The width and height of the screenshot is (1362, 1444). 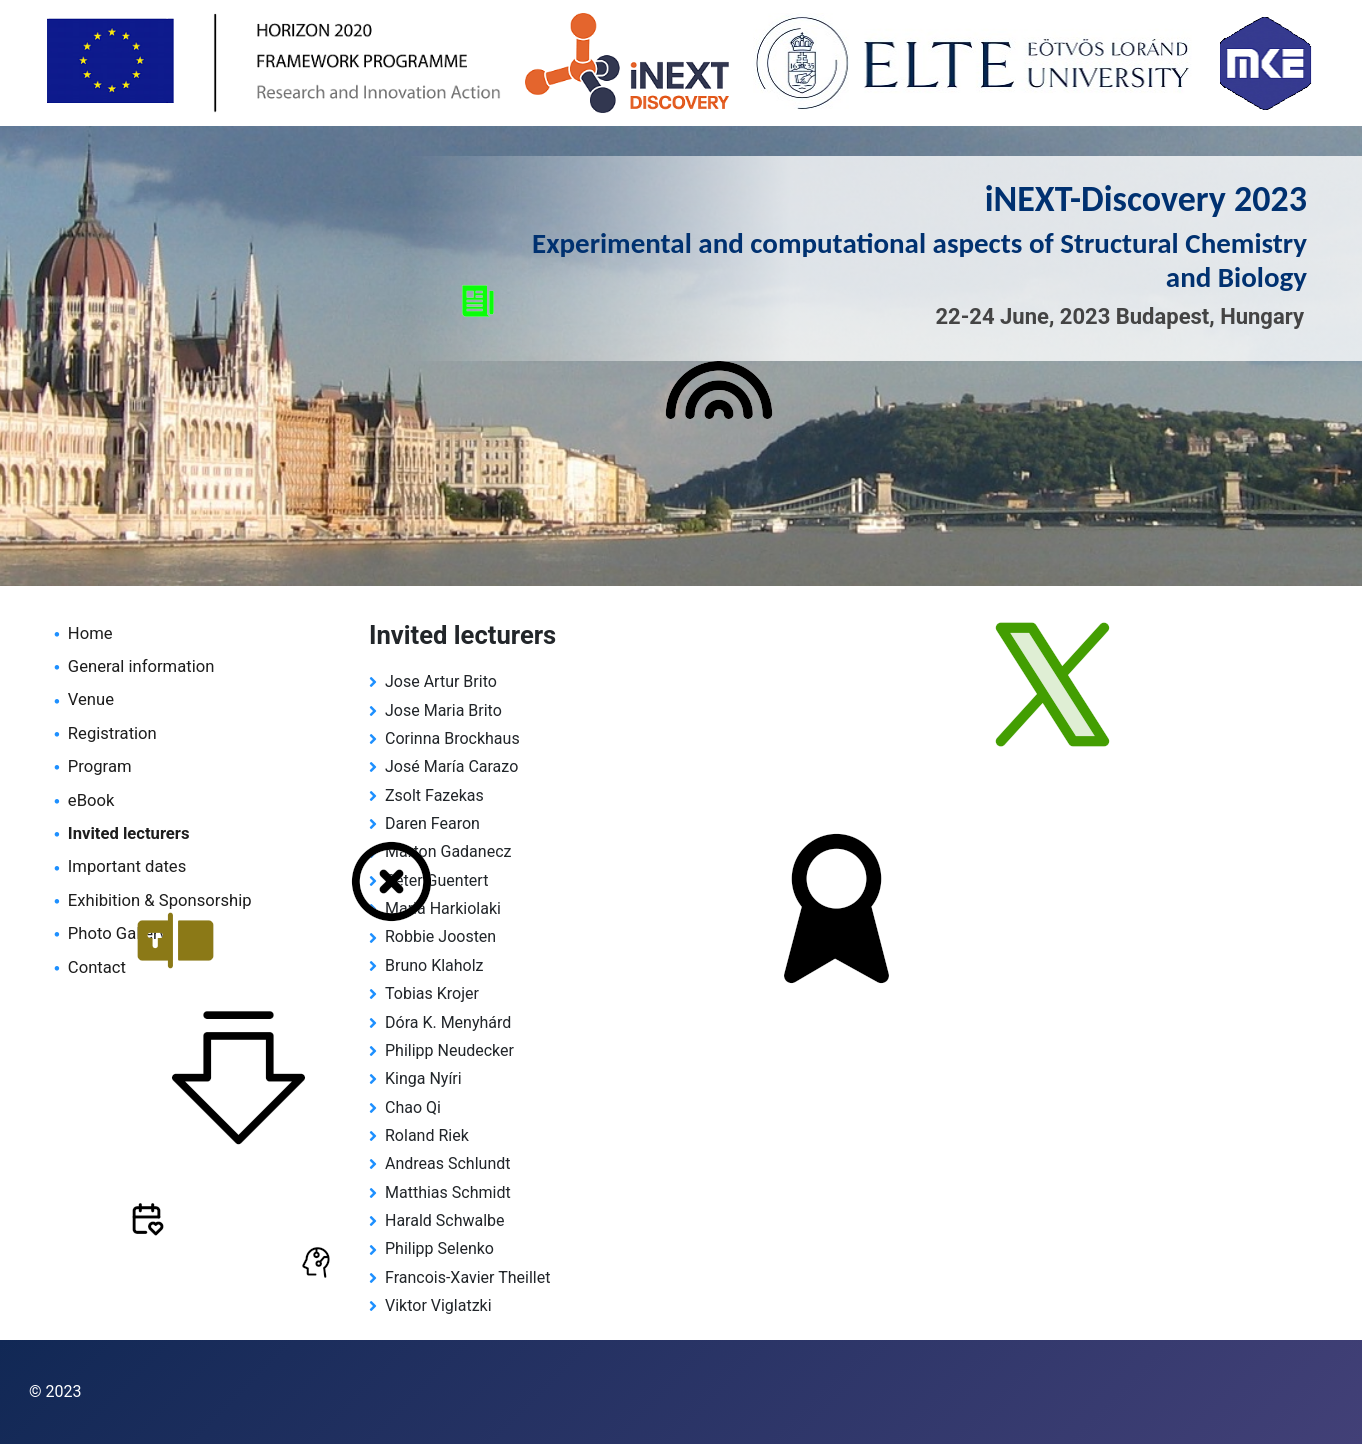 I want to click on download a file or content, so click(x=238, y=1072).